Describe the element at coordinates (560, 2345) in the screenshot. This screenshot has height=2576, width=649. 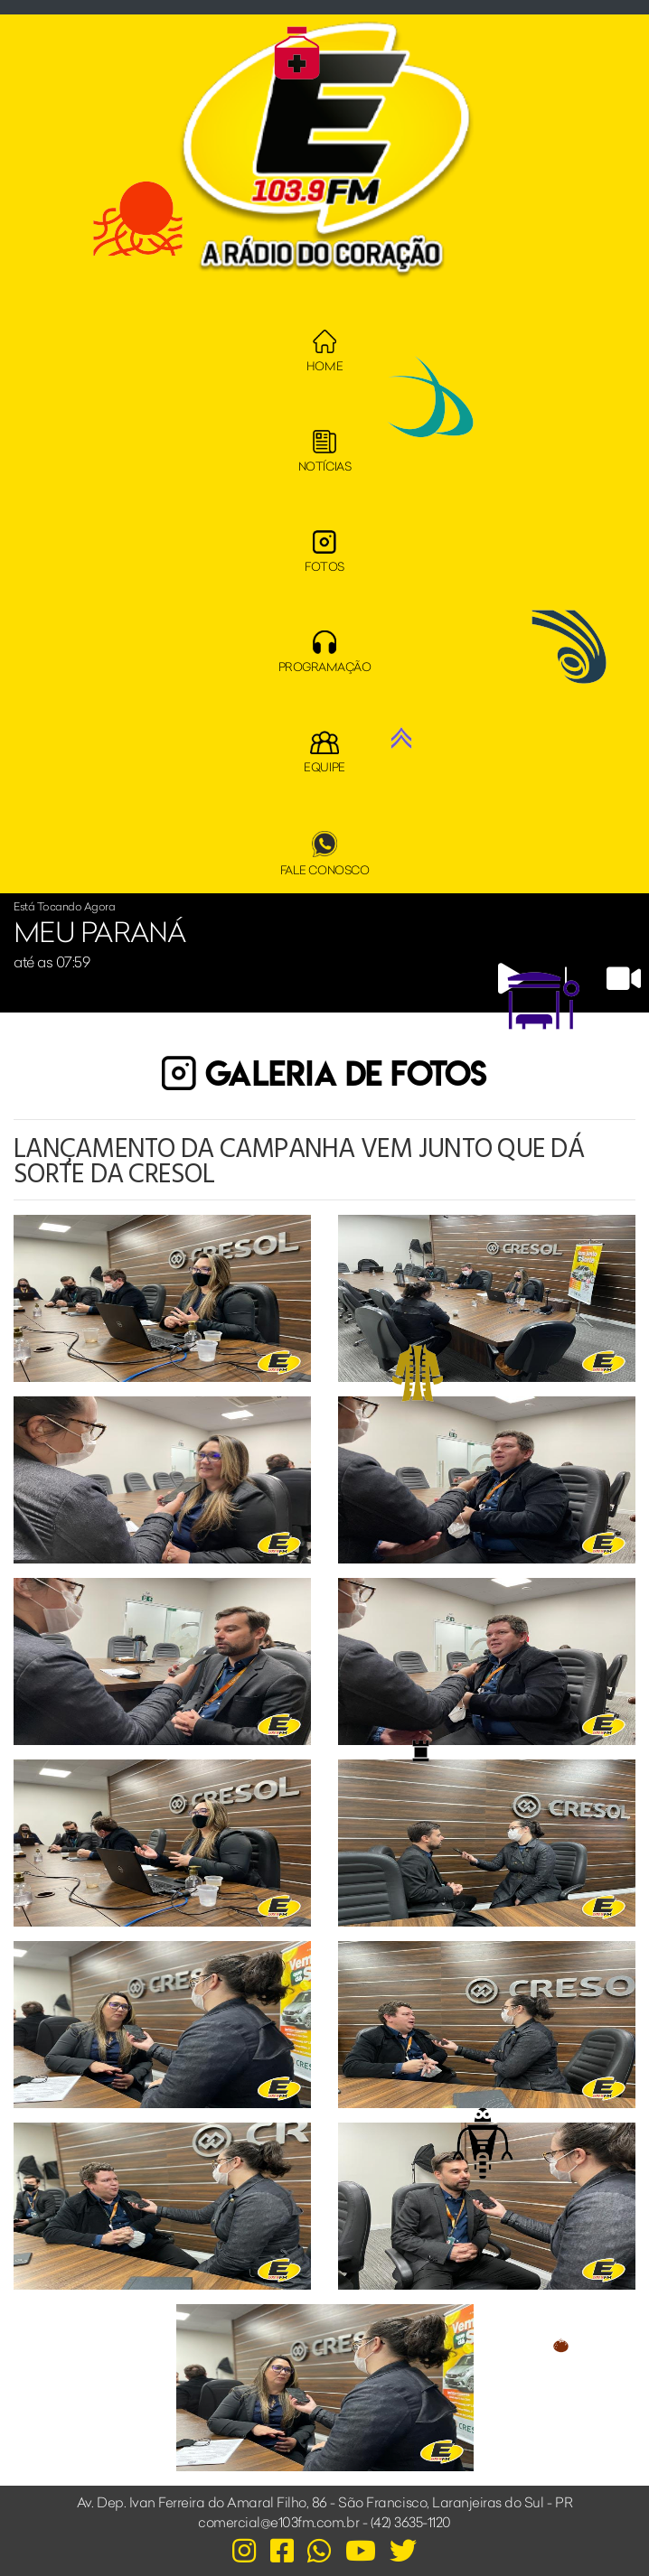
I see `select tangerine or citrus fruit item` at that location.